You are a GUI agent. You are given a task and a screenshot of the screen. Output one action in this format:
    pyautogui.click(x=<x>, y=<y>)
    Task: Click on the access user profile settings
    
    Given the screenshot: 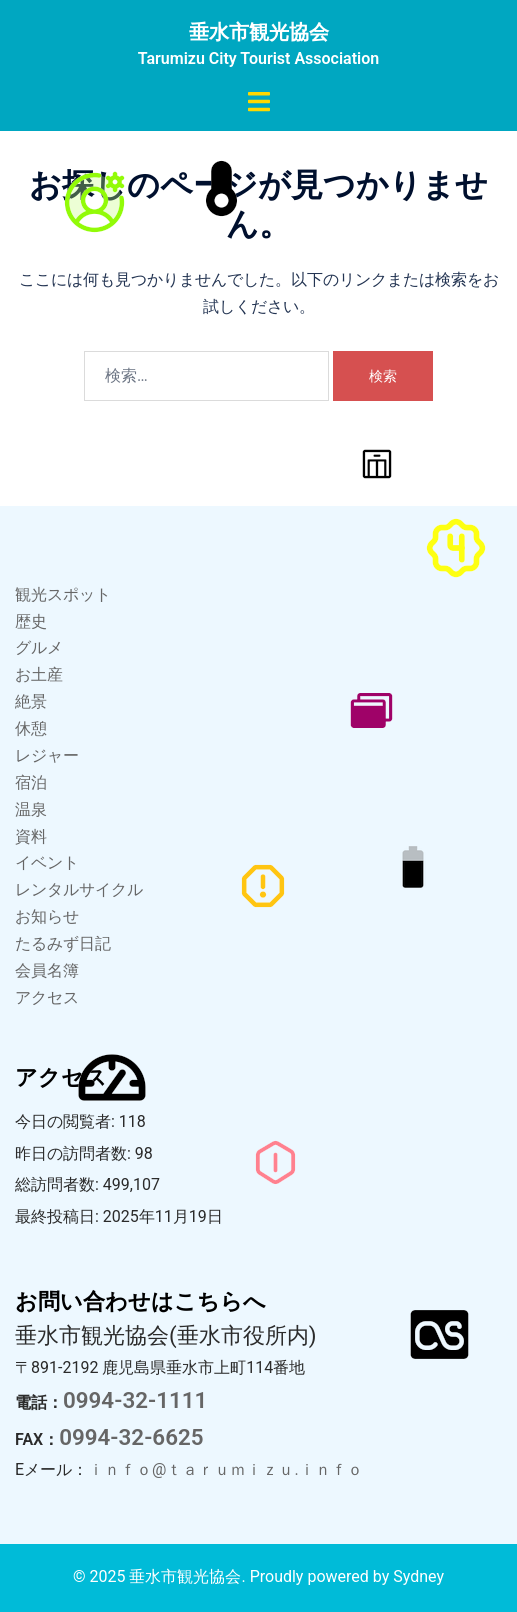 What is the action you would take?
    pyautogui.click(x=94, y=202)
    